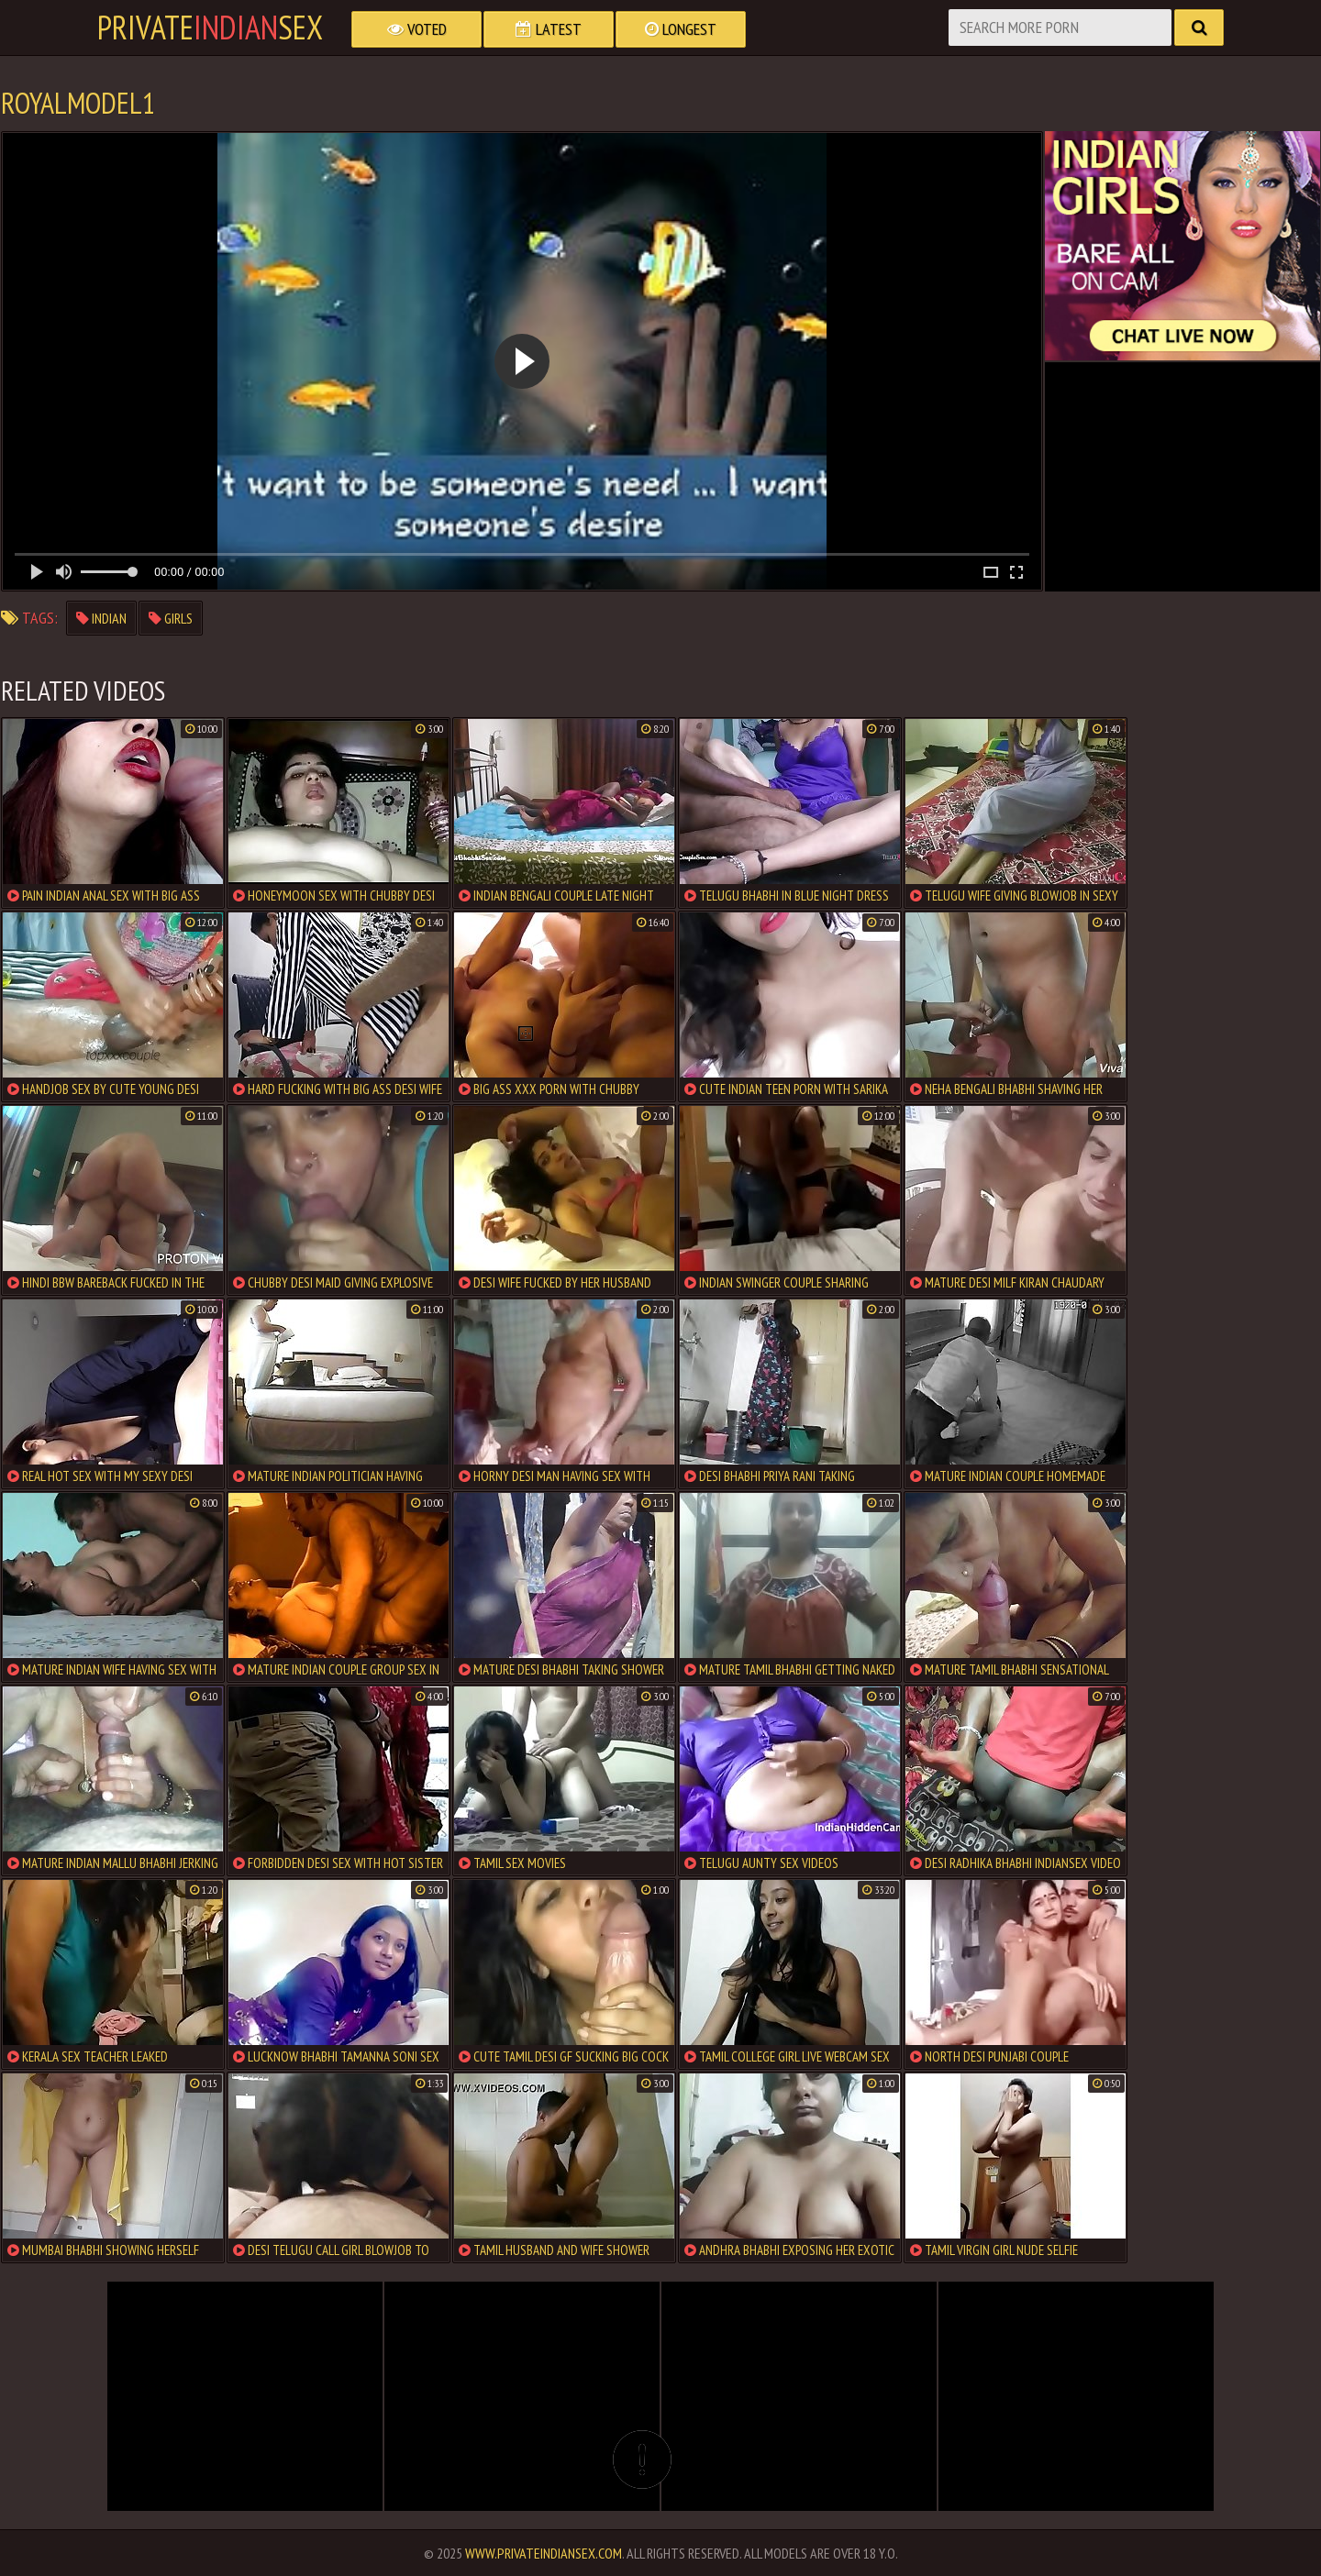 The image size is (1321, 2576). Describe the element at coordinates (642, 2460) in the screenshot. I see `indicates a warning or error state` at that location.